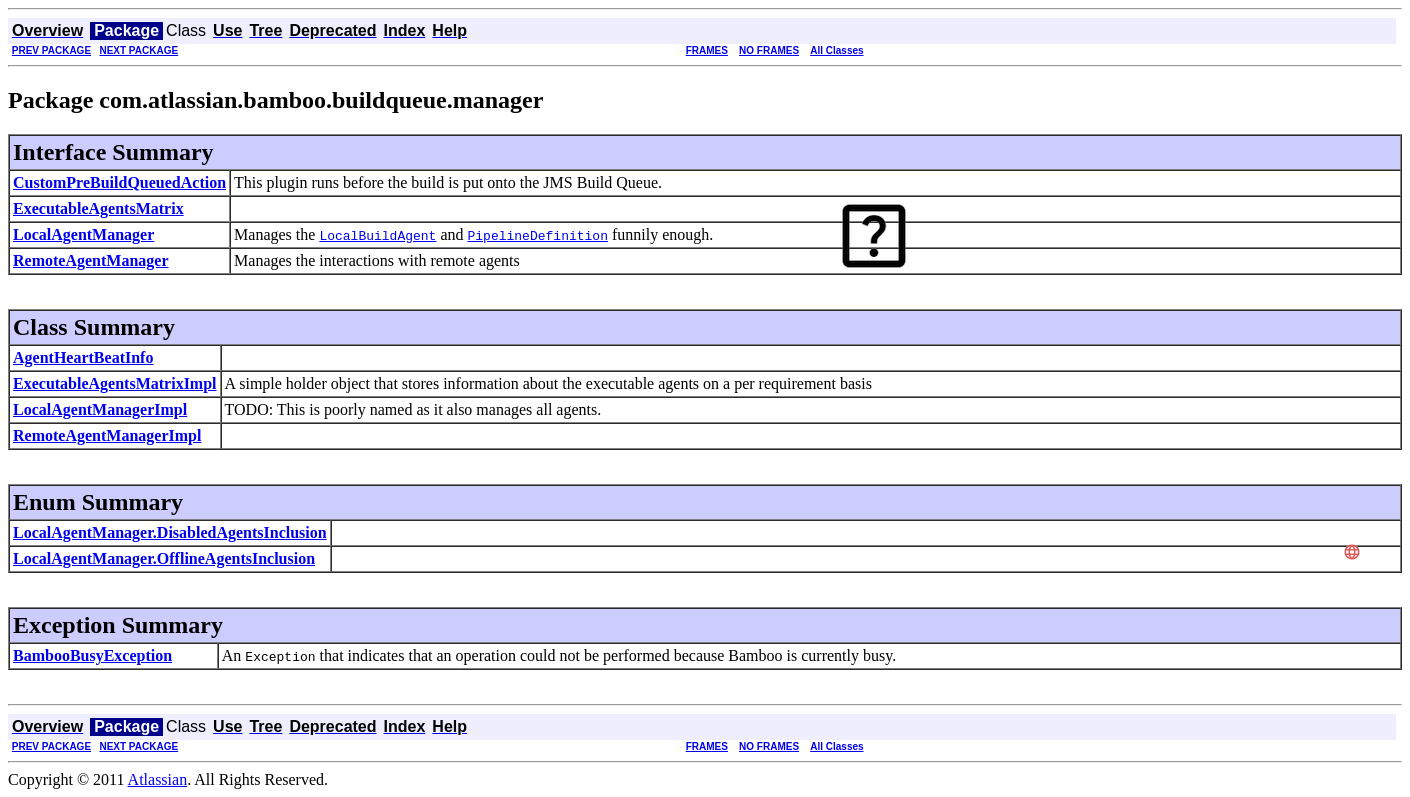 This screenshot has width=1410, height=797. I want to click on access help center or support resources, so click(874, 236).